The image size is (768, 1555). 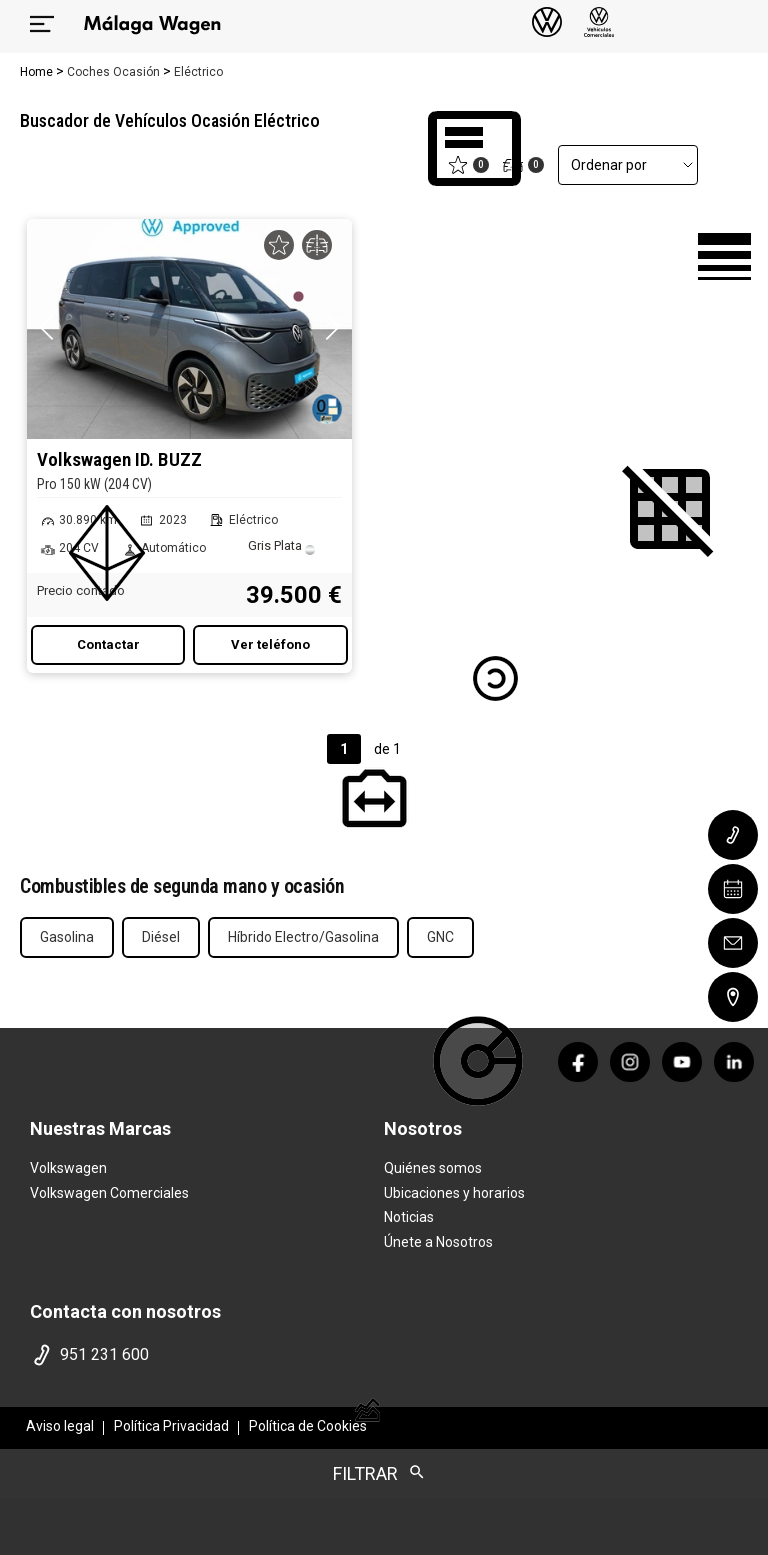 I want to click on adjust line thickness or stroke weight, so click(x=724, y=256).